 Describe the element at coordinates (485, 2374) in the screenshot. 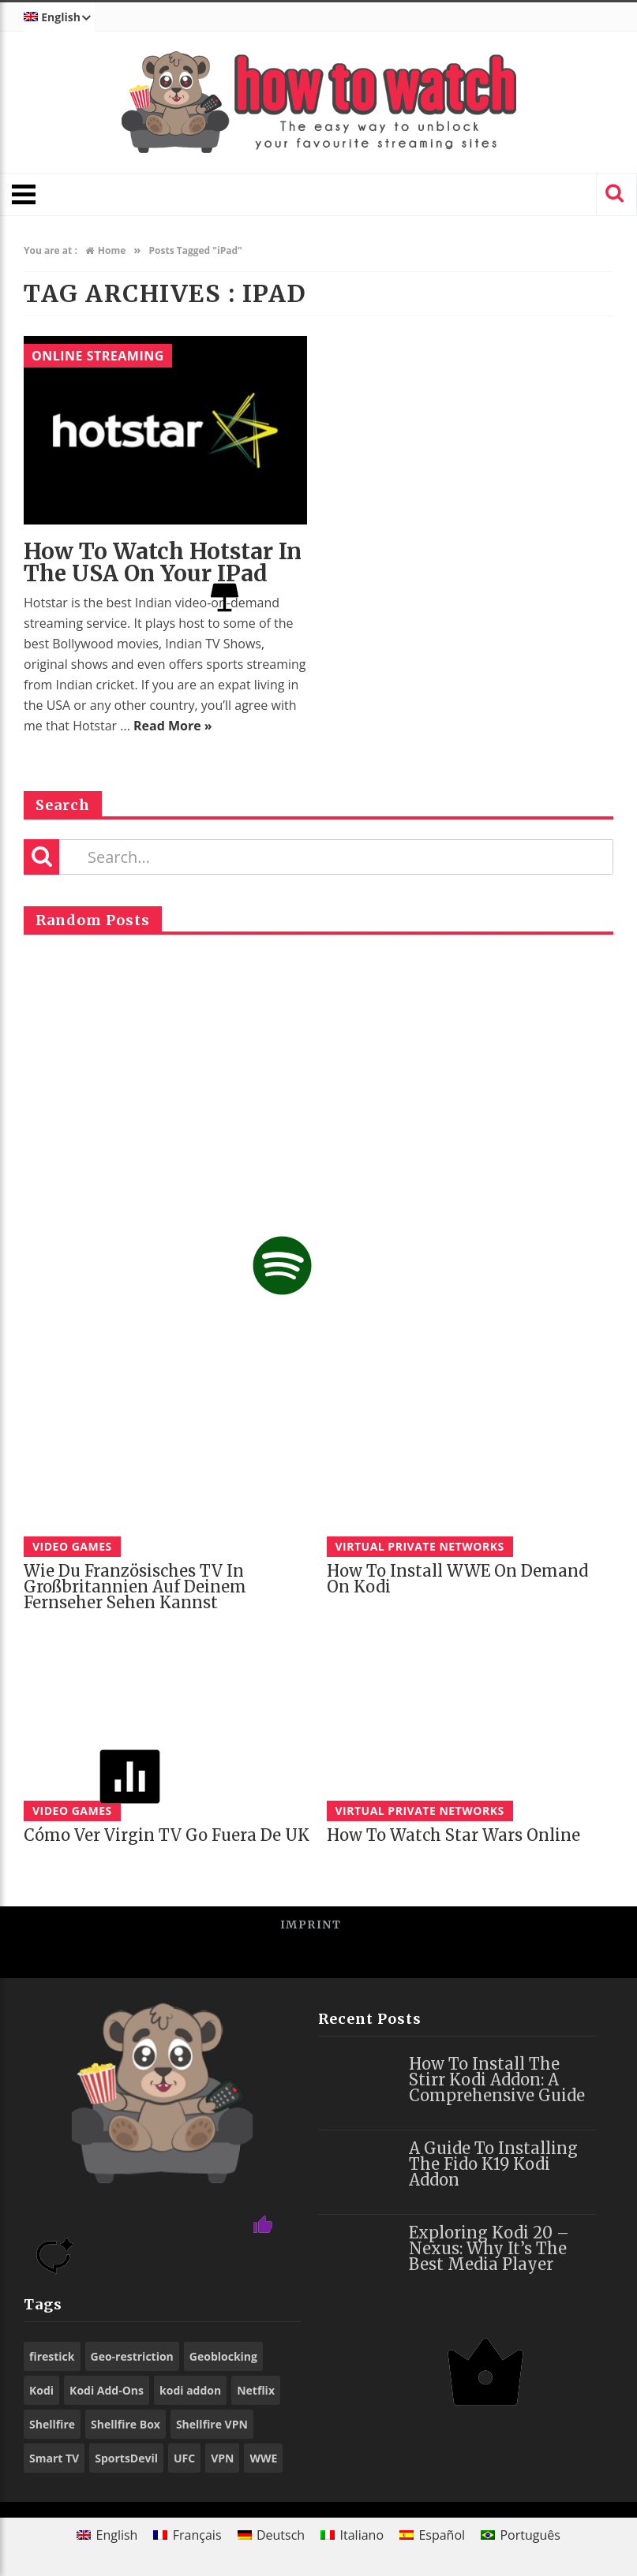

I see `indicates VIP or premium membership status` at that location.